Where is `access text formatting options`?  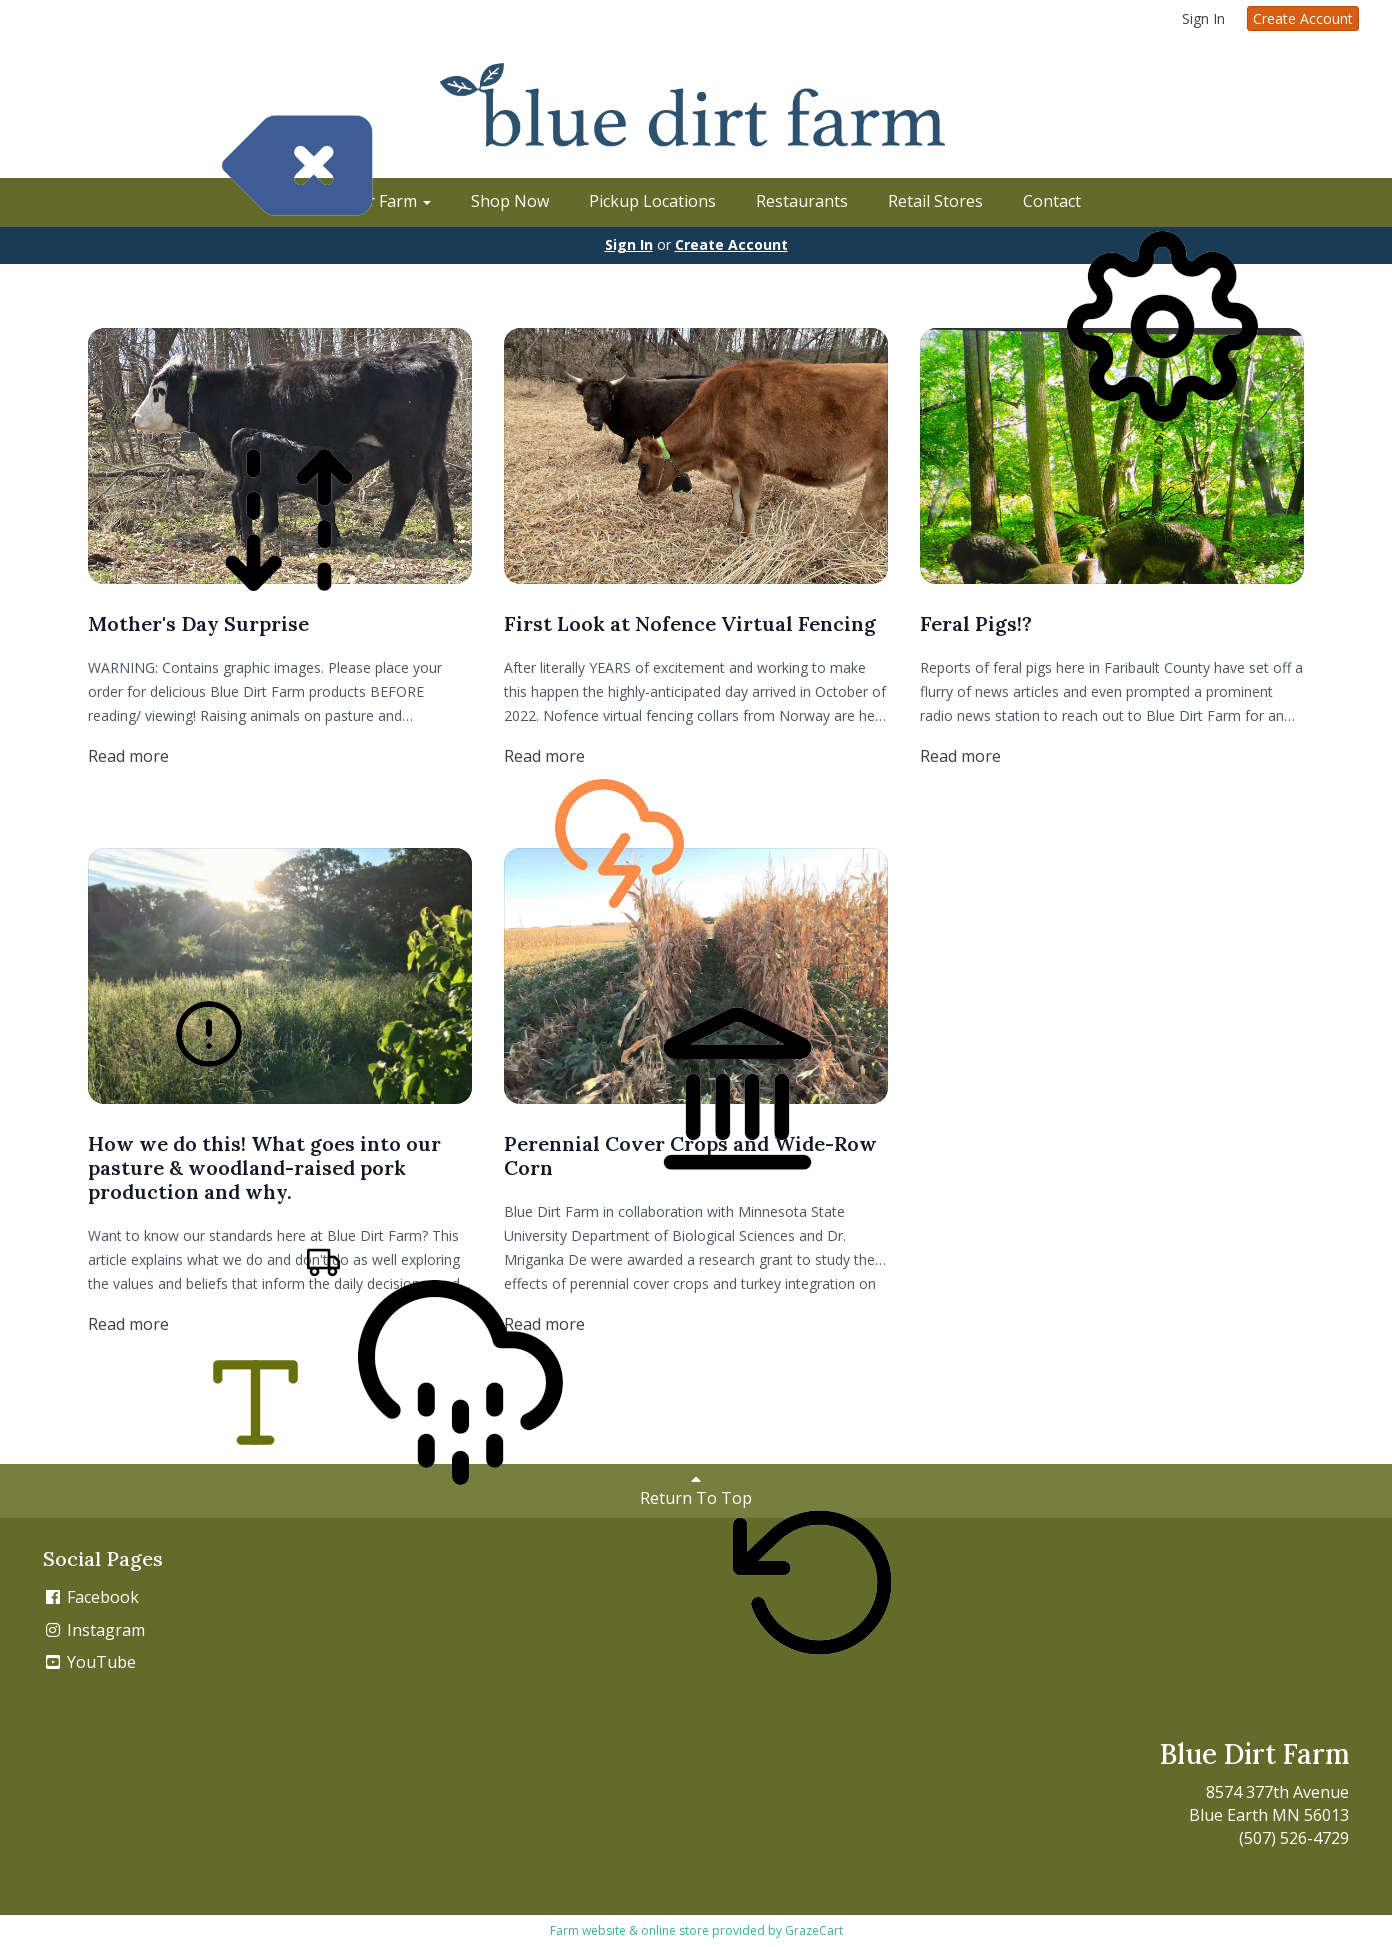 access text formatting options is located at coordinates (255, 1402).